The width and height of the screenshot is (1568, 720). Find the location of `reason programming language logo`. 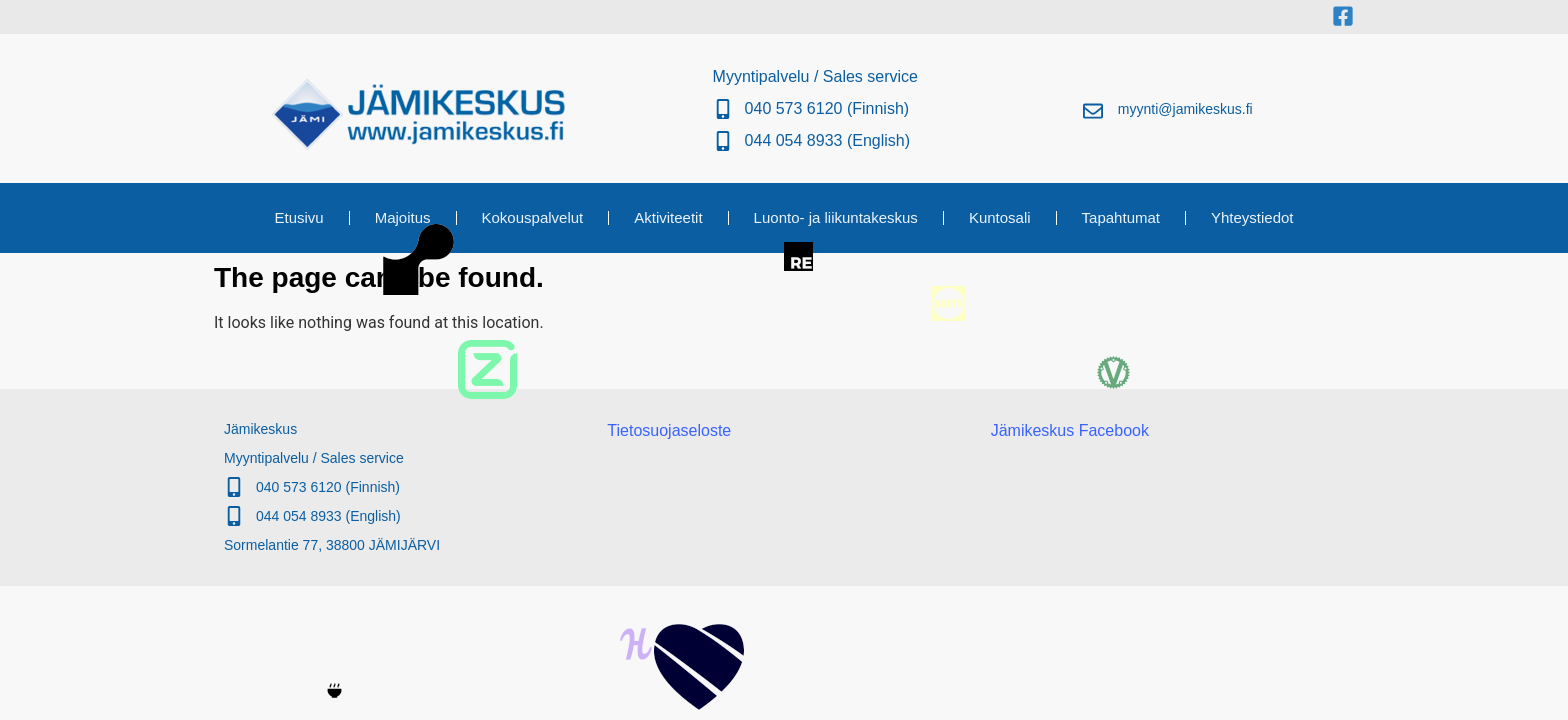

reason programming language logo is located at coordinates (798, 256).